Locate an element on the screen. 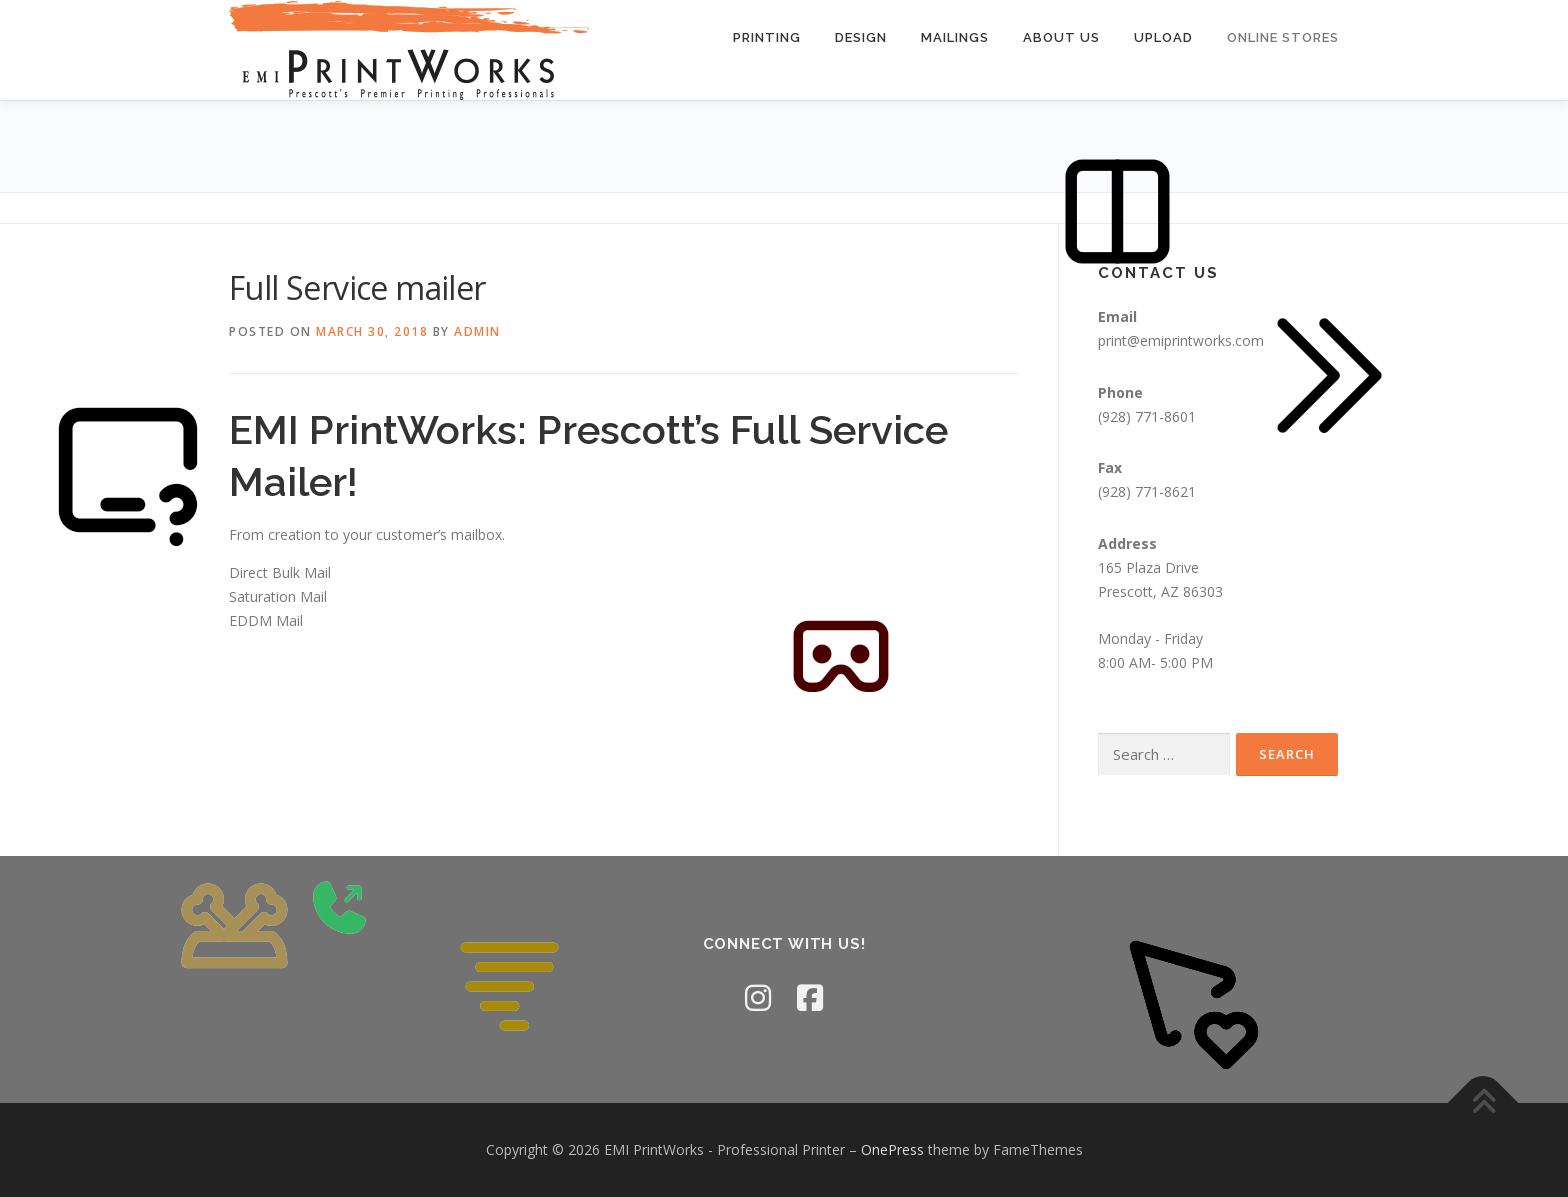  switch to column view layout is located at coordinates (1117, 211).